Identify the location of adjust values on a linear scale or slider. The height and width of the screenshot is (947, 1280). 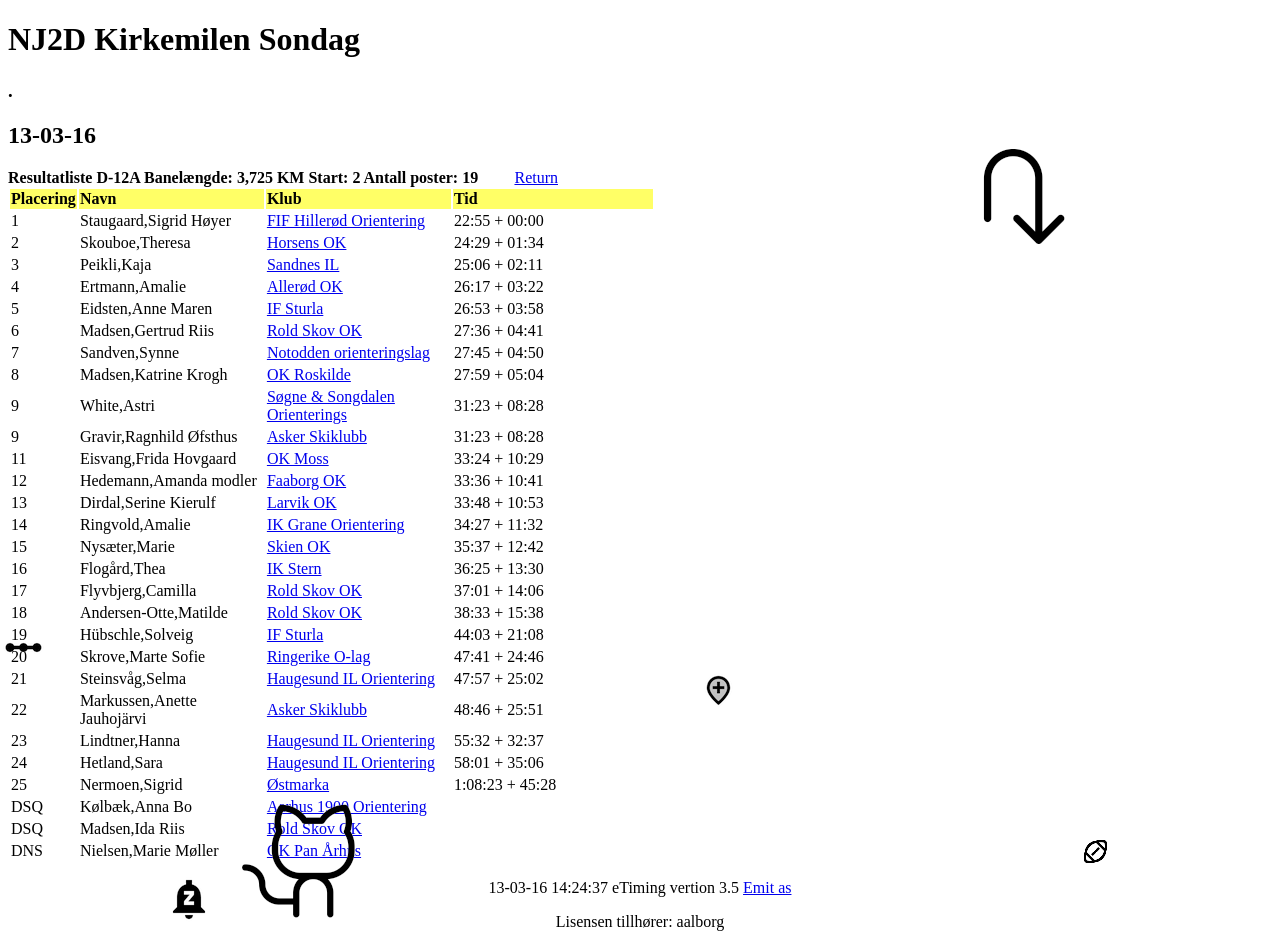
(23, 647).